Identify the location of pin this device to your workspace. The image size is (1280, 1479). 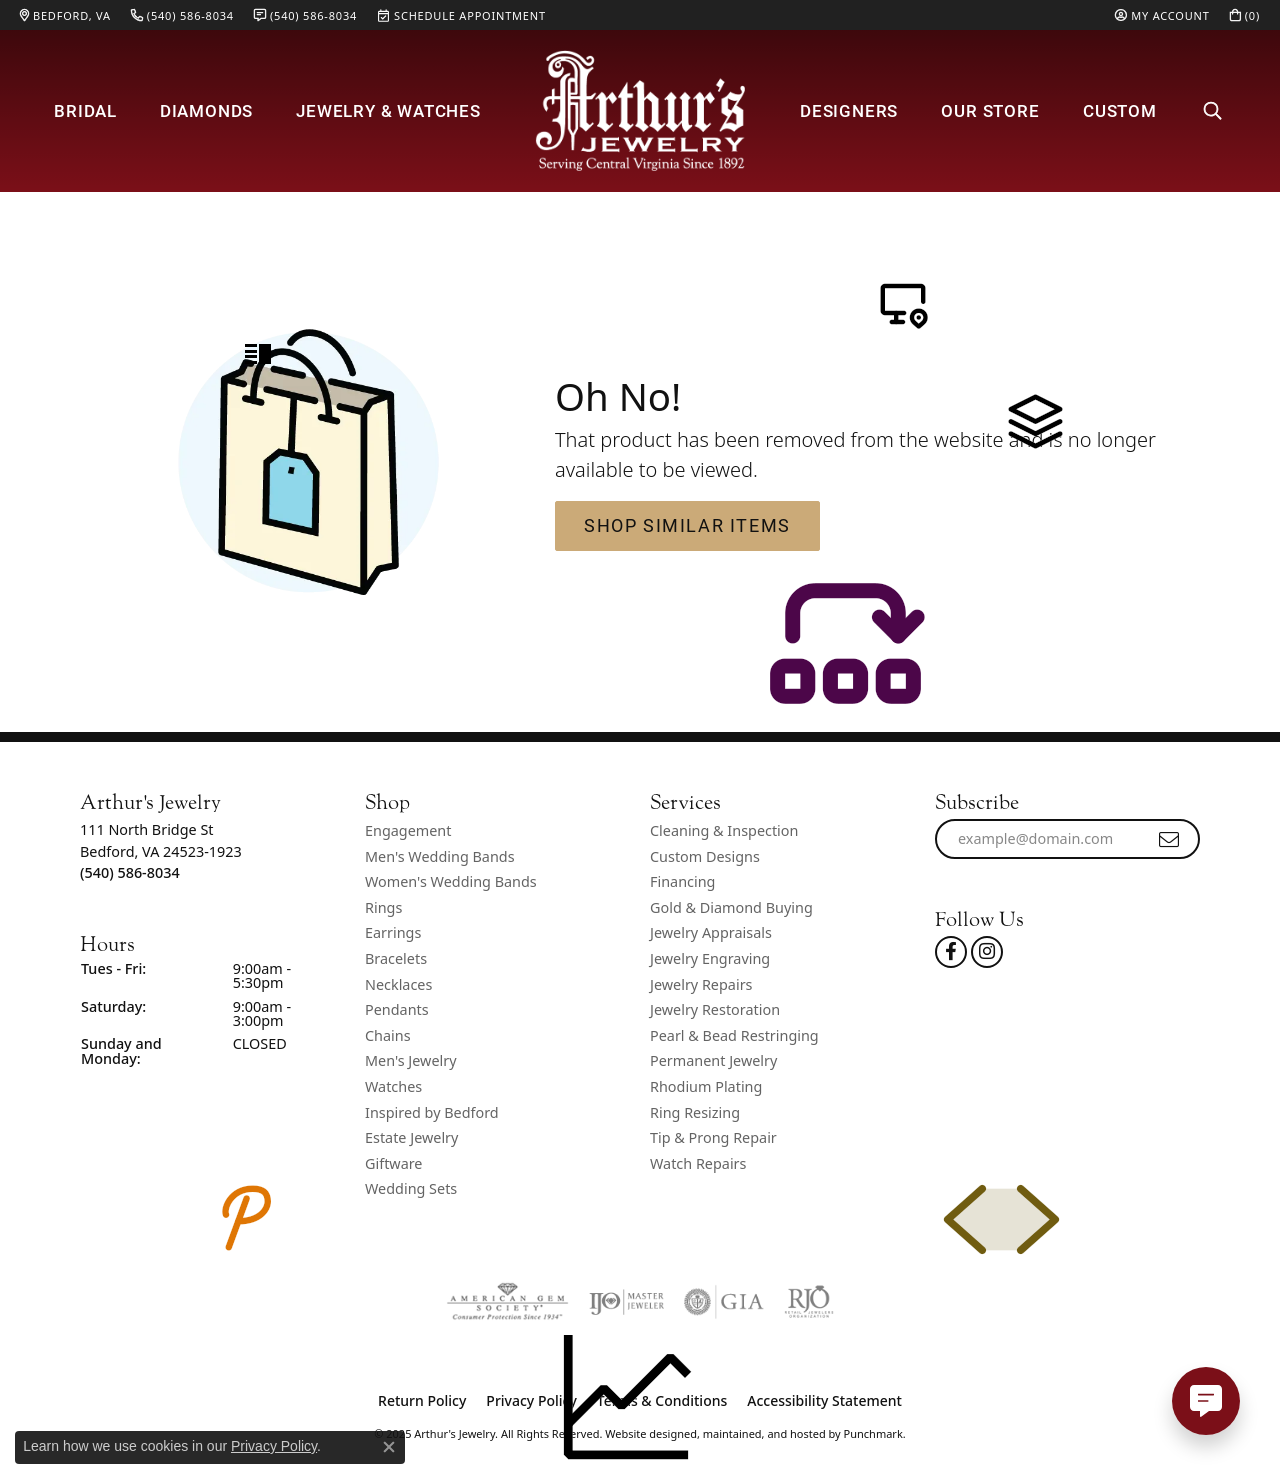
(903, 304).